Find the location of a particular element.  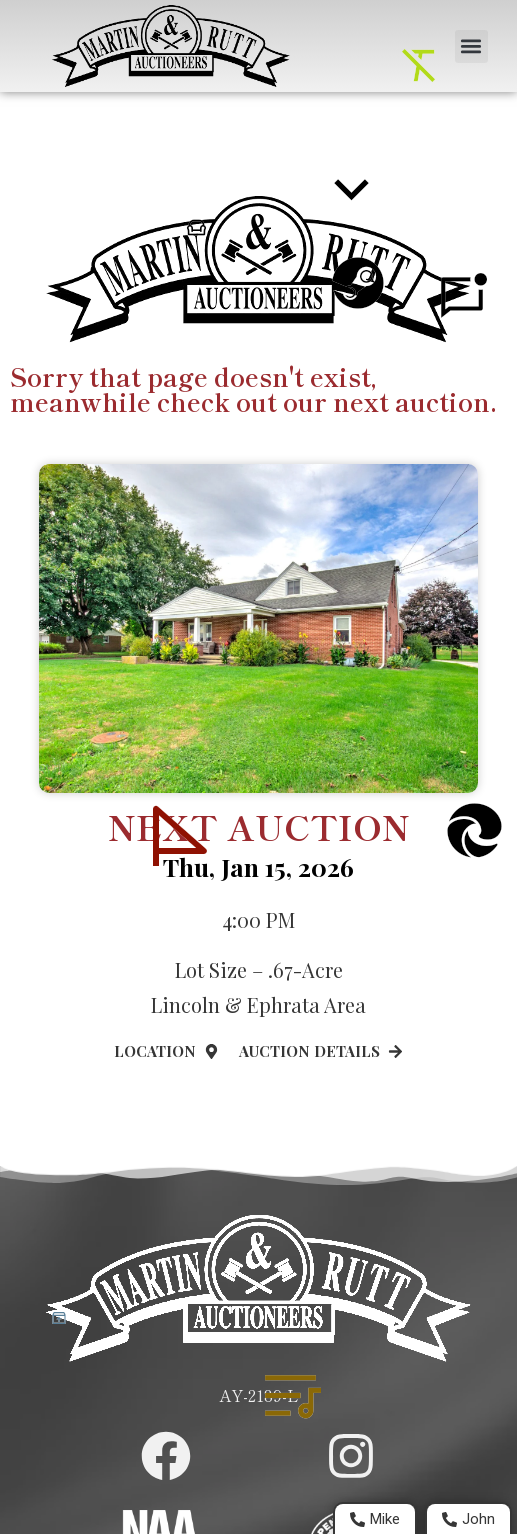

open microsoft edge browser is located at coordinates (474, 830).